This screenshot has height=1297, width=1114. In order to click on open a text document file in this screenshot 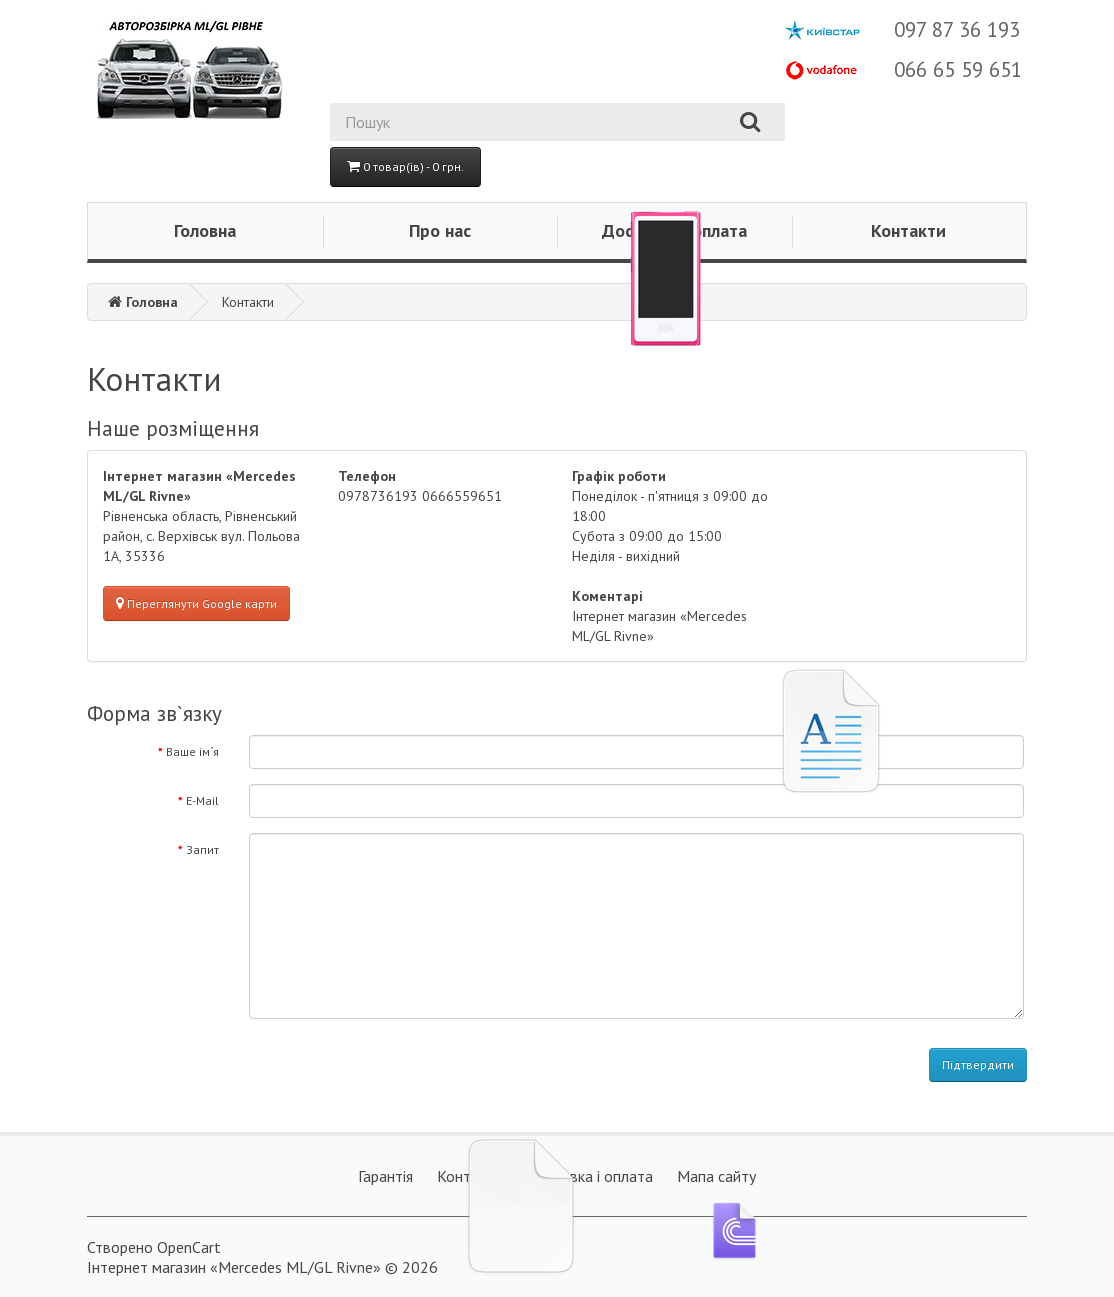, I will do `click(831, 731)`.